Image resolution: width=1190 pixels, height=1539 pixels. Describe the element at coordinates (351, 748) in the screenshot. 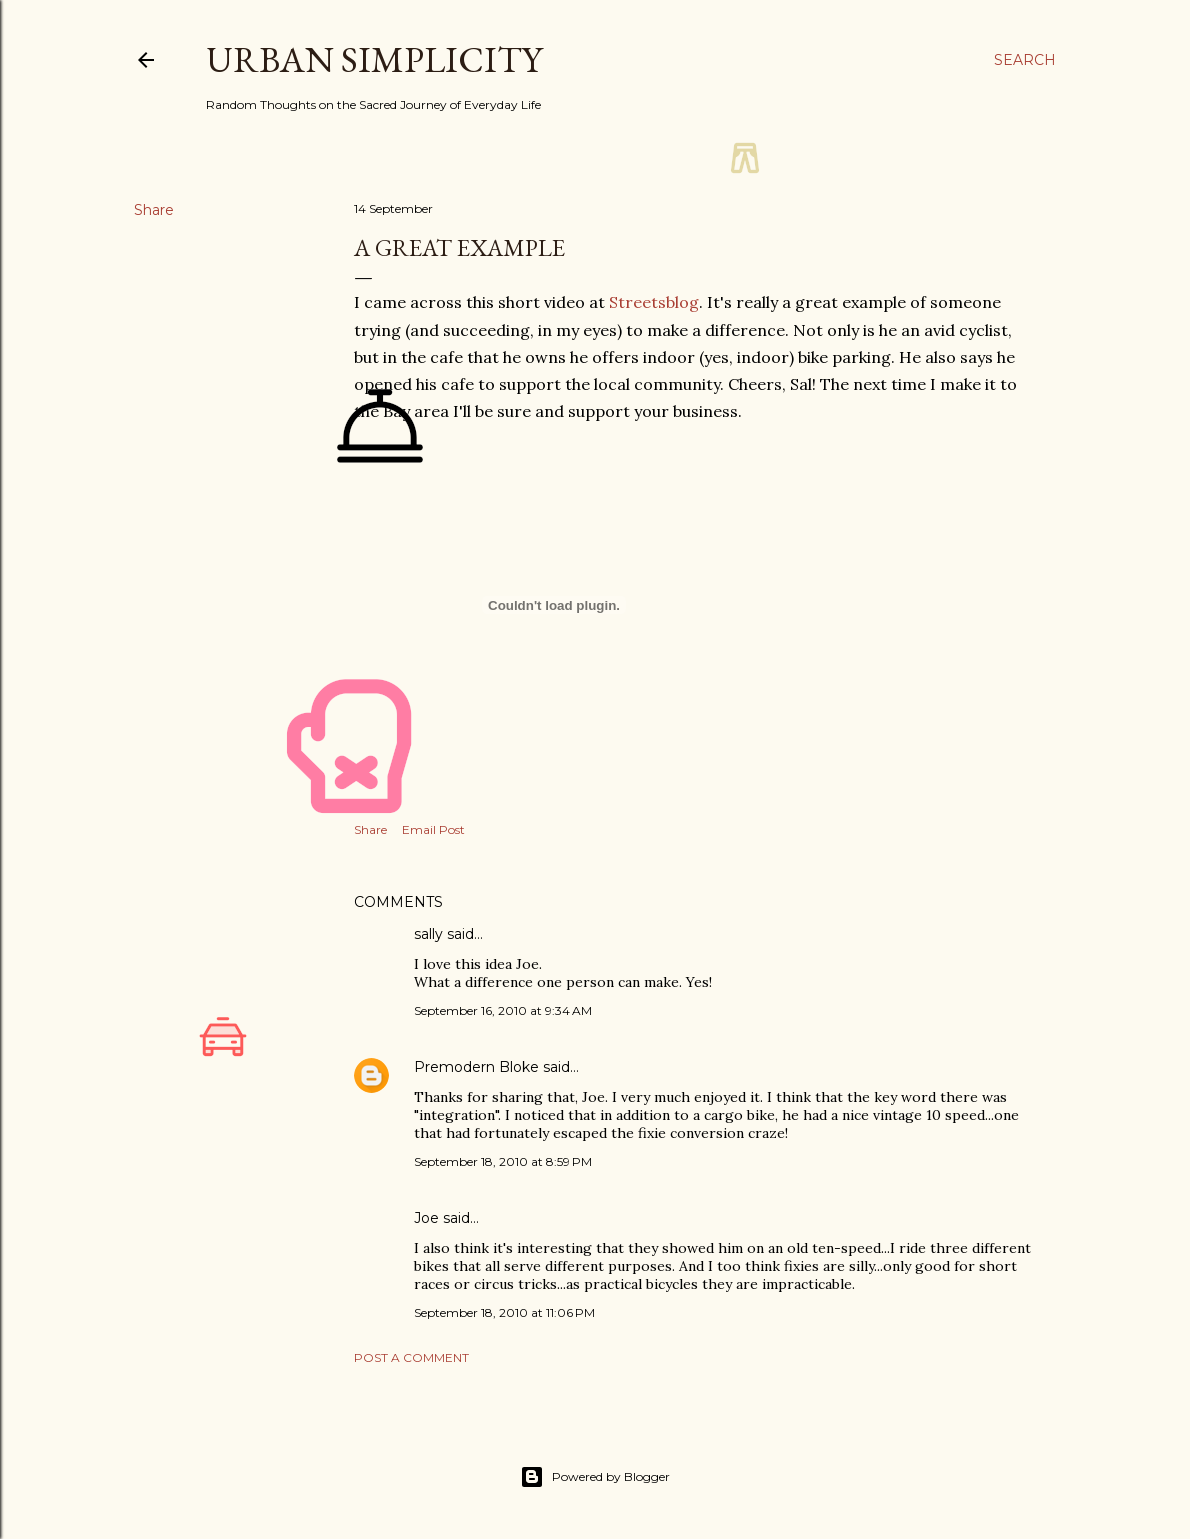

I see `access boxing or combat sports content` at that location.